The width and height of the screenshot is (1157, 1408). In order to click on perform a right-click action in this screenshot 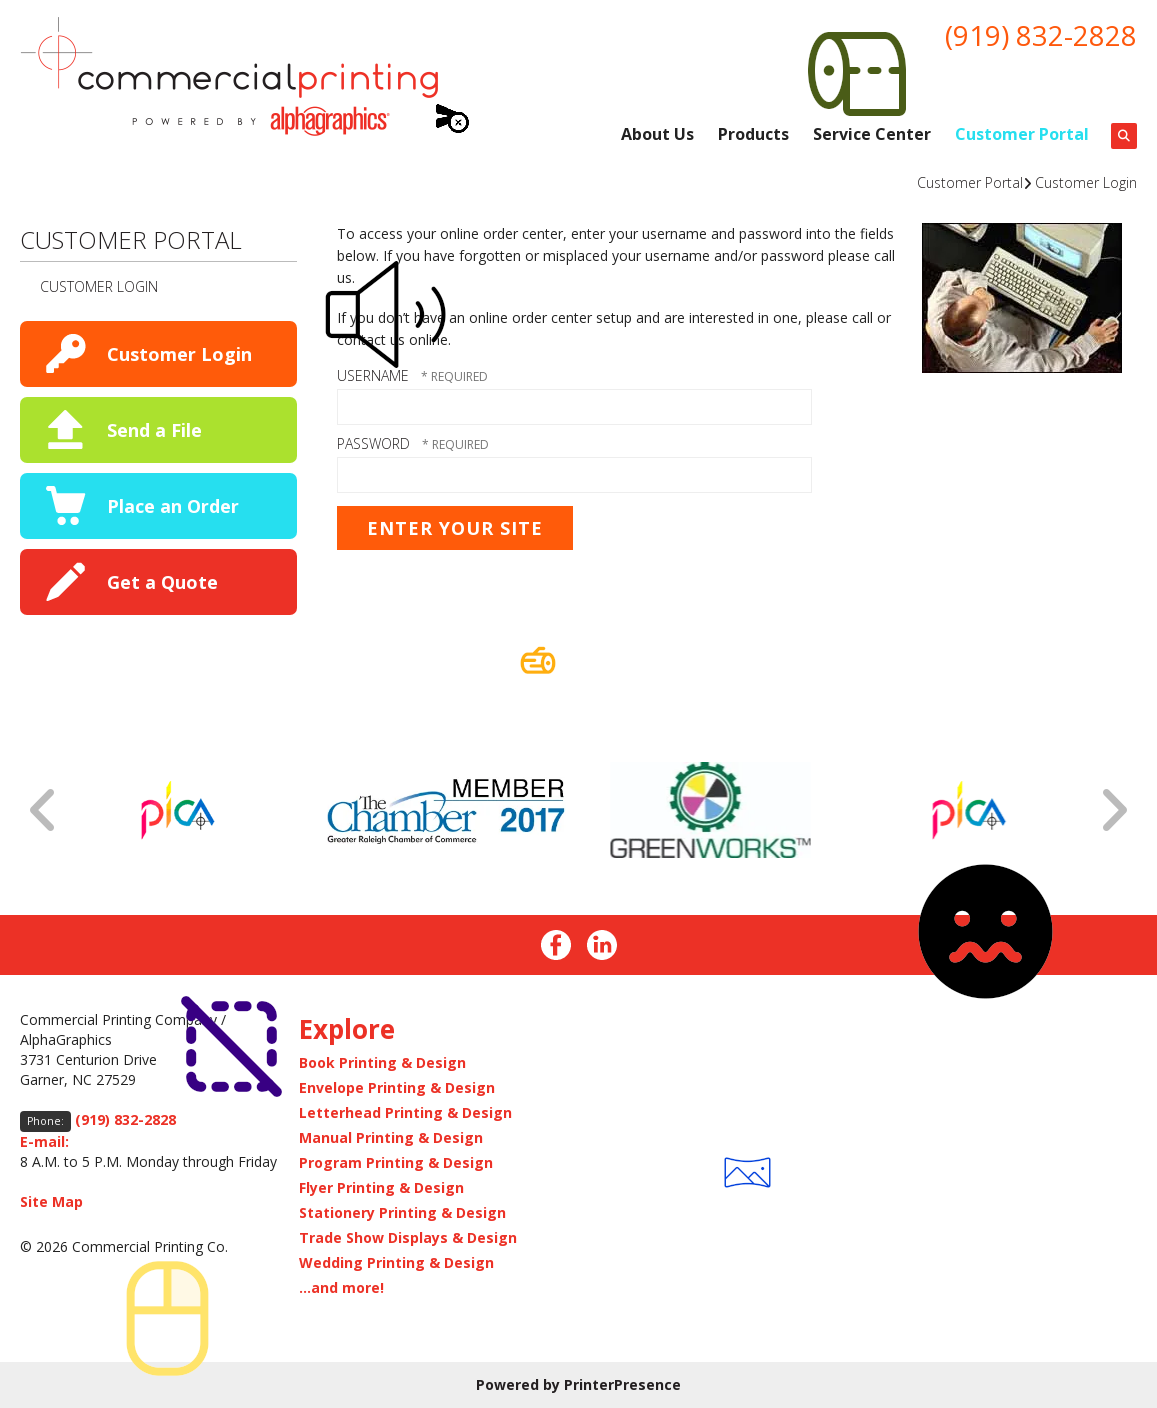, I will do `click(167, 1318)`.